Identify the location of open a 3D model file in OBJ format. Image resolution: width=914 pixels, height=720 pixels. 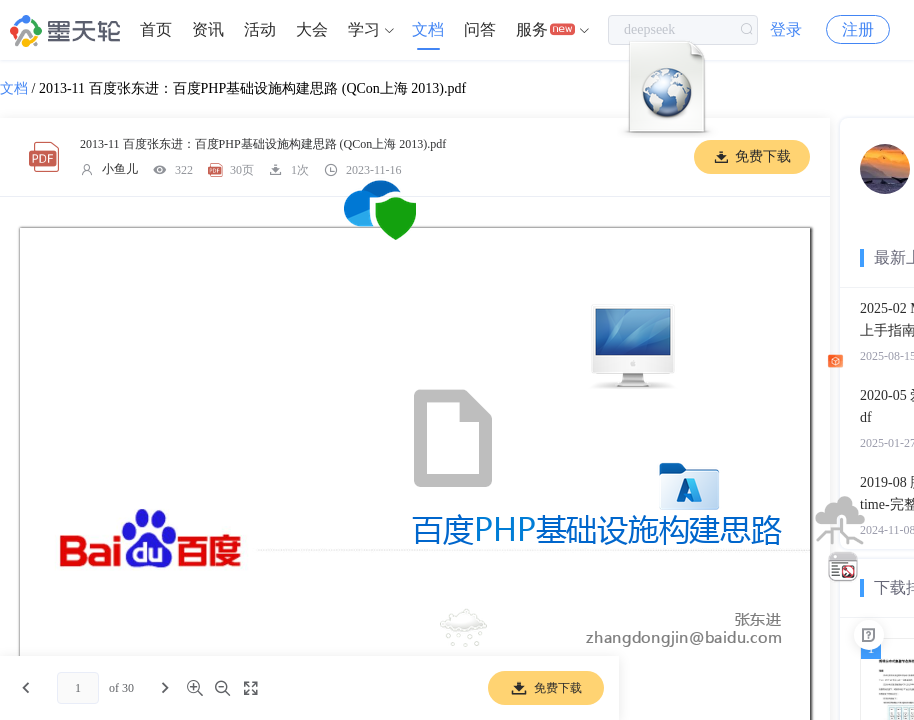
(835, 360).